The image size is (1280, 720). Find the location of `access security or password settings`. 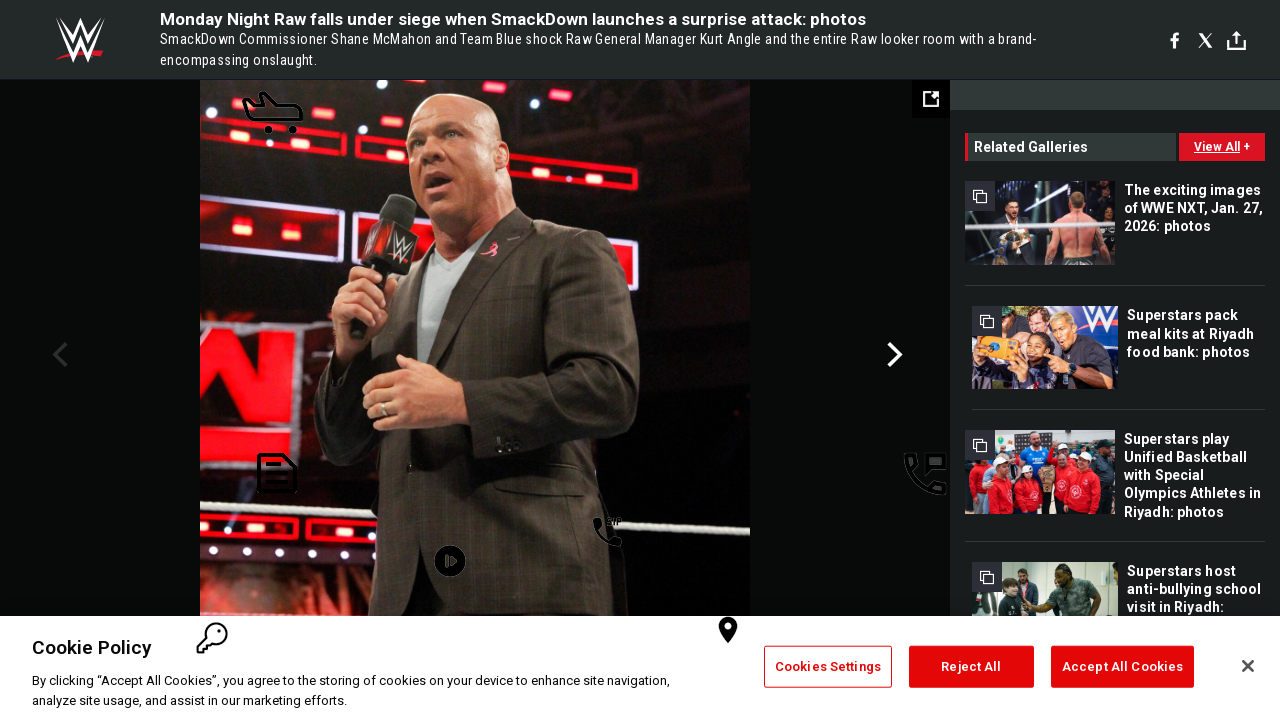

access security or password settings is located at coordinates (211, 638).